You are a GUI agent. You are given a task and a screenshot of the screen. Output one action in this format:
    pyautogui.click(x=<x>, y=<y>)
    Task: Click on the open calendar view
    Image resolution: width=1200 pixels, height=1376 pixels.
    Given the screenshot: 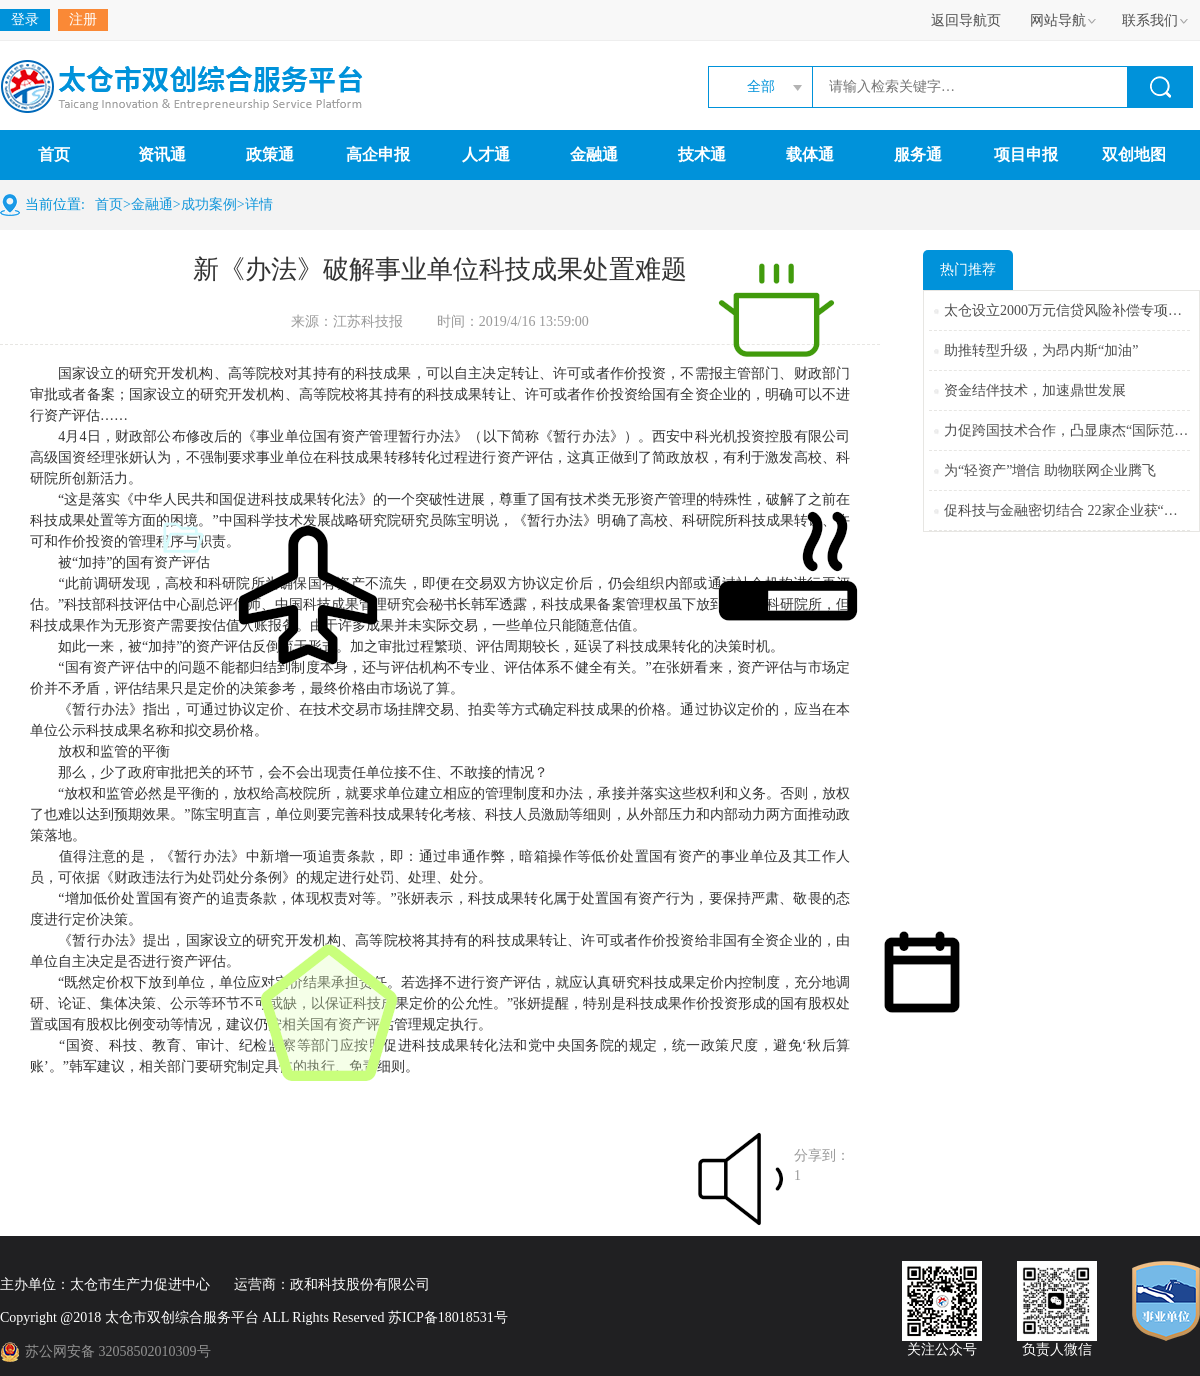 What is the action you would take?
    pyautogui.click(x=922, y=975)
    